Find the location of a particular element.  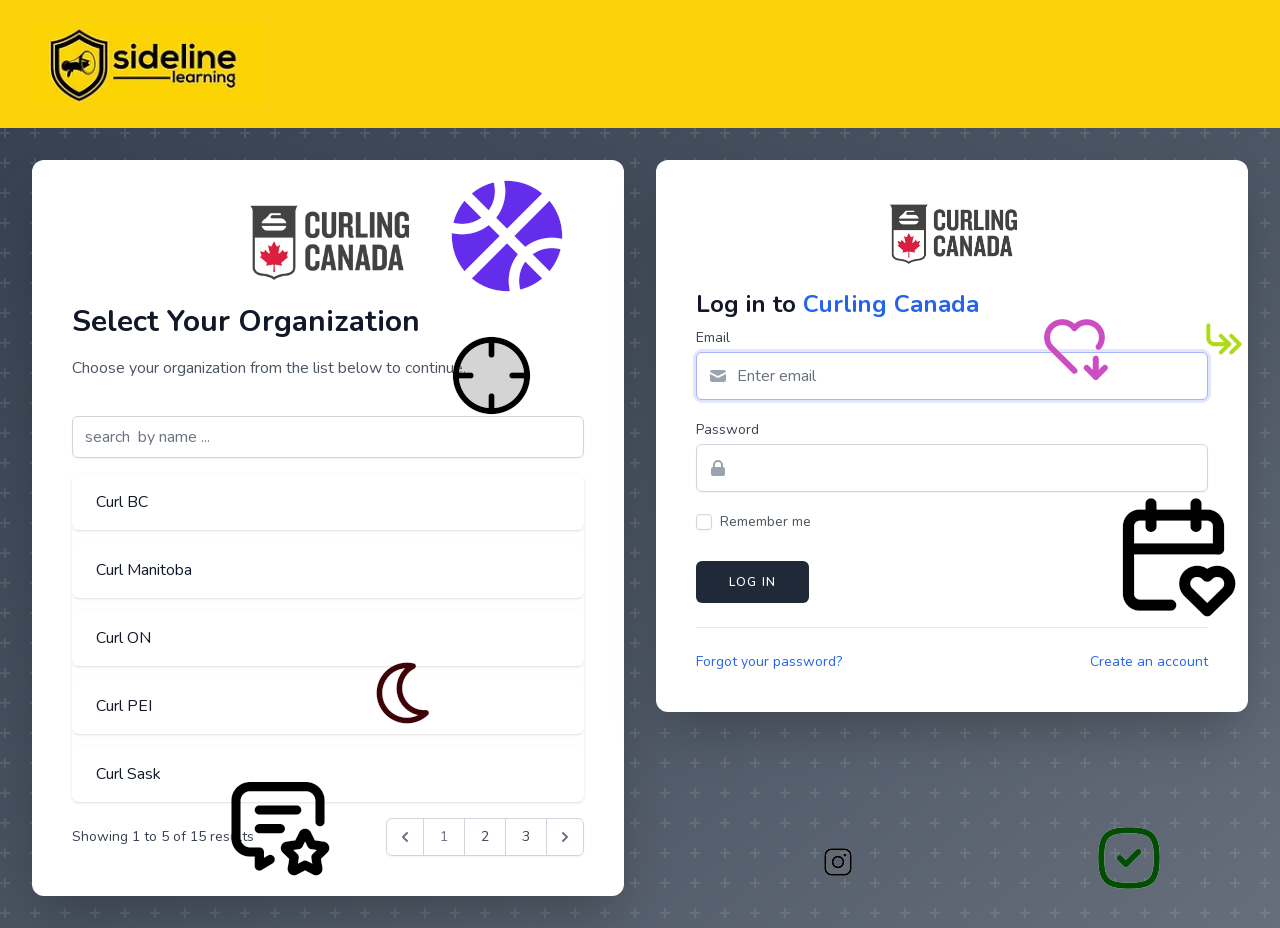

mark task as complete is located at coordinates (1129, 858).